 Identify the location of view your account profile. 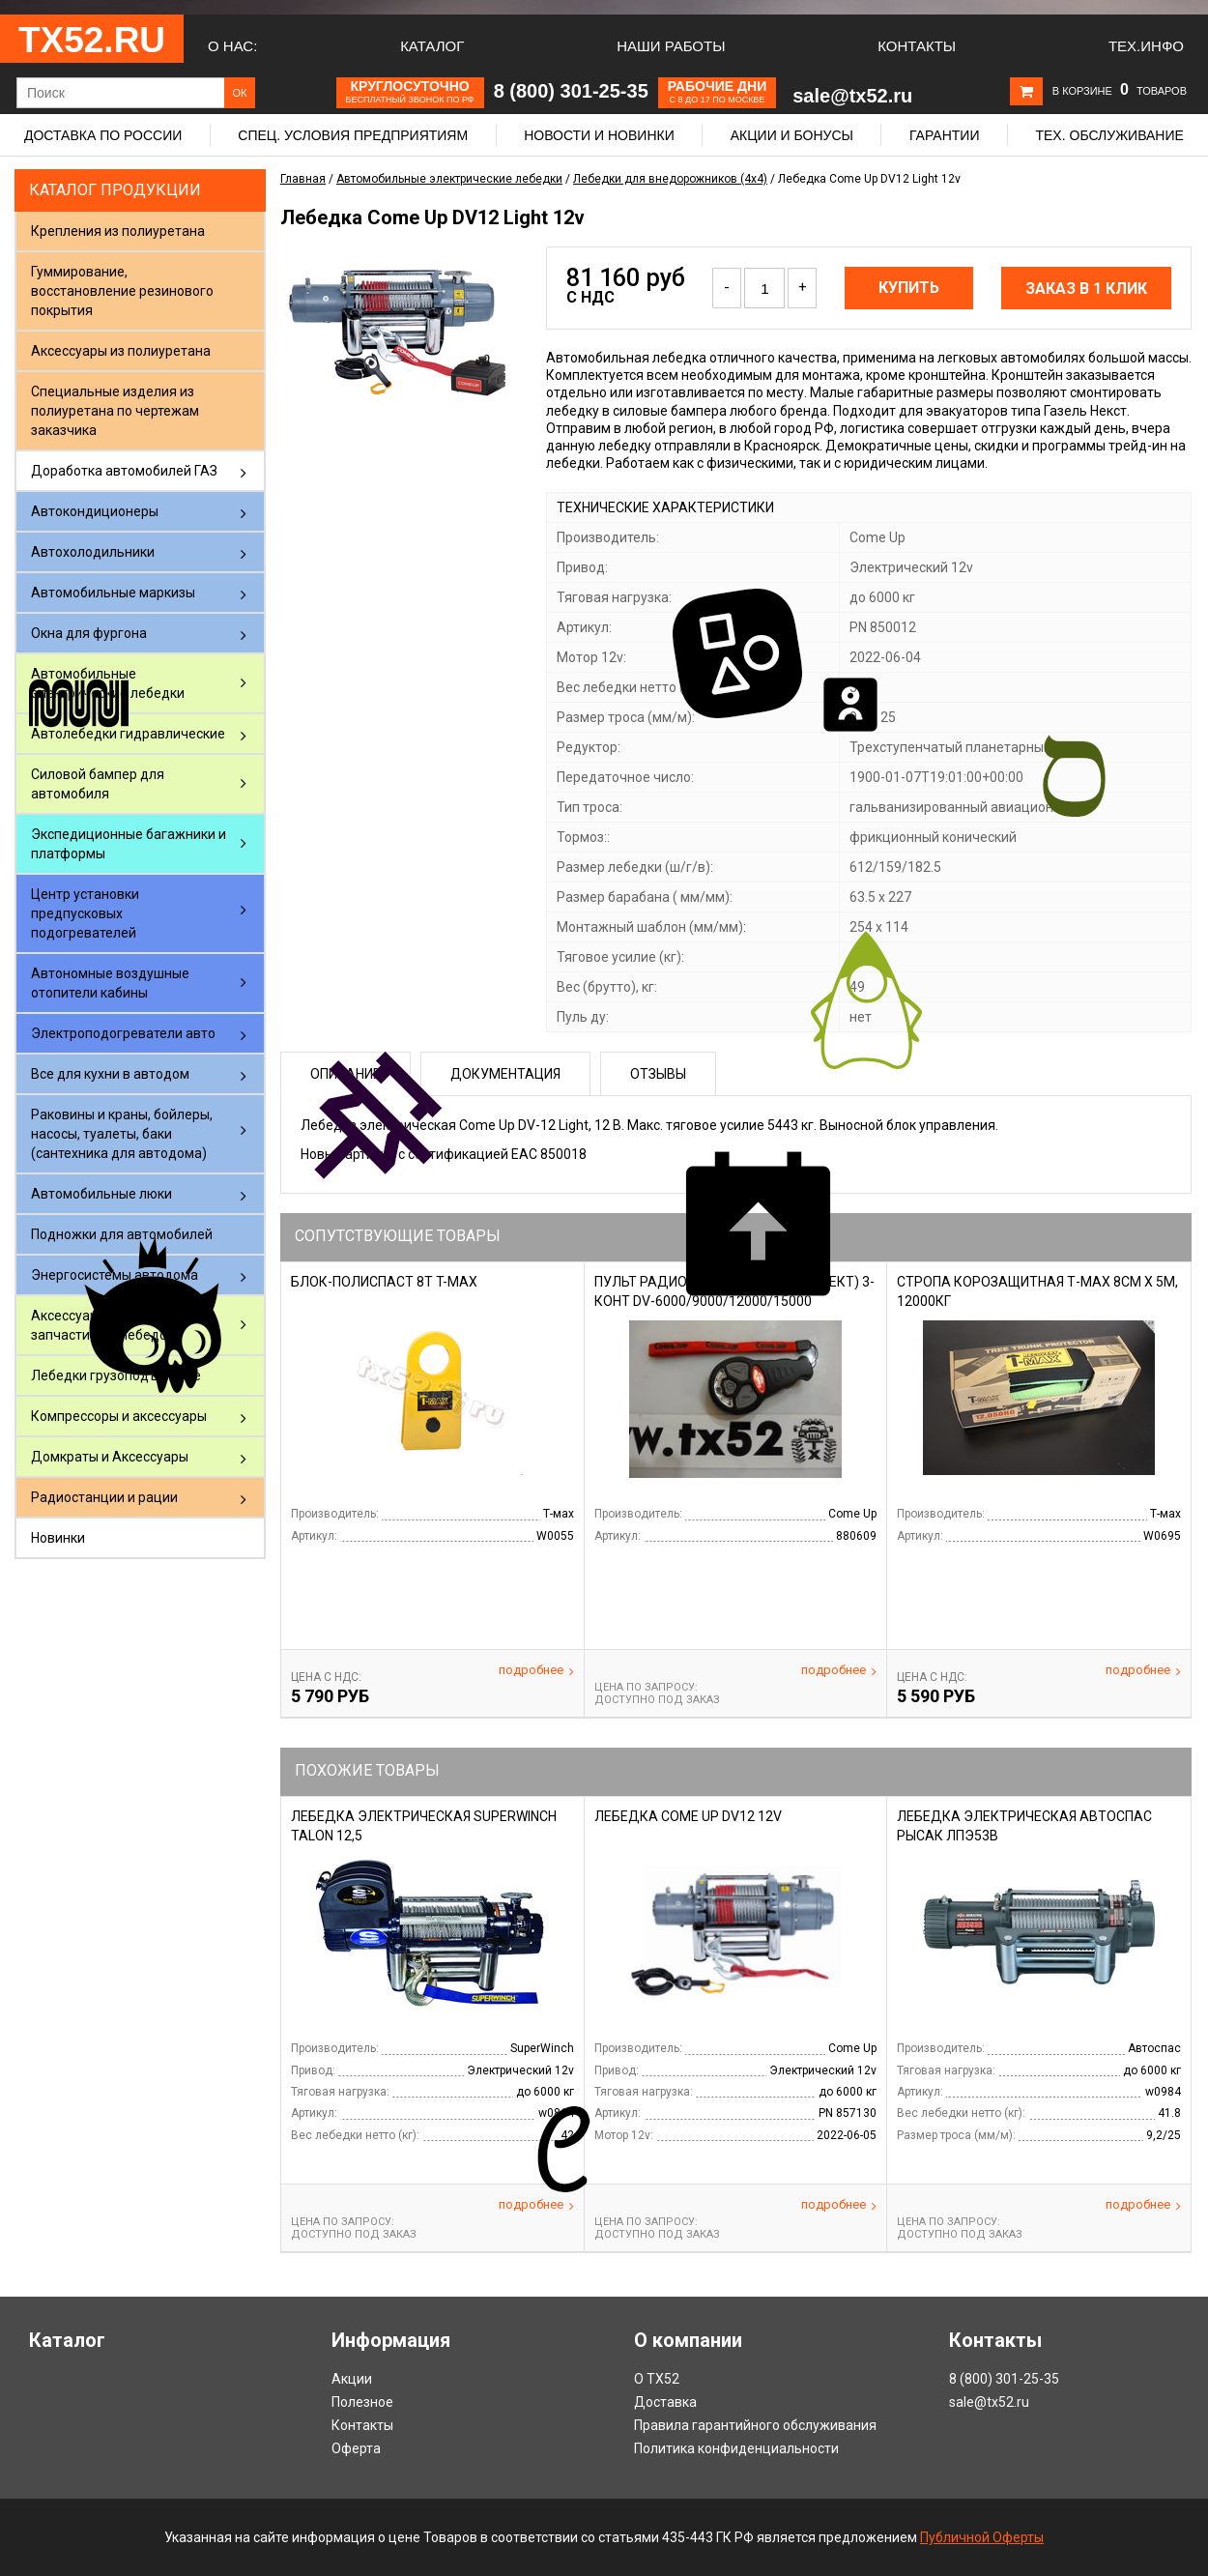
(850, 705).